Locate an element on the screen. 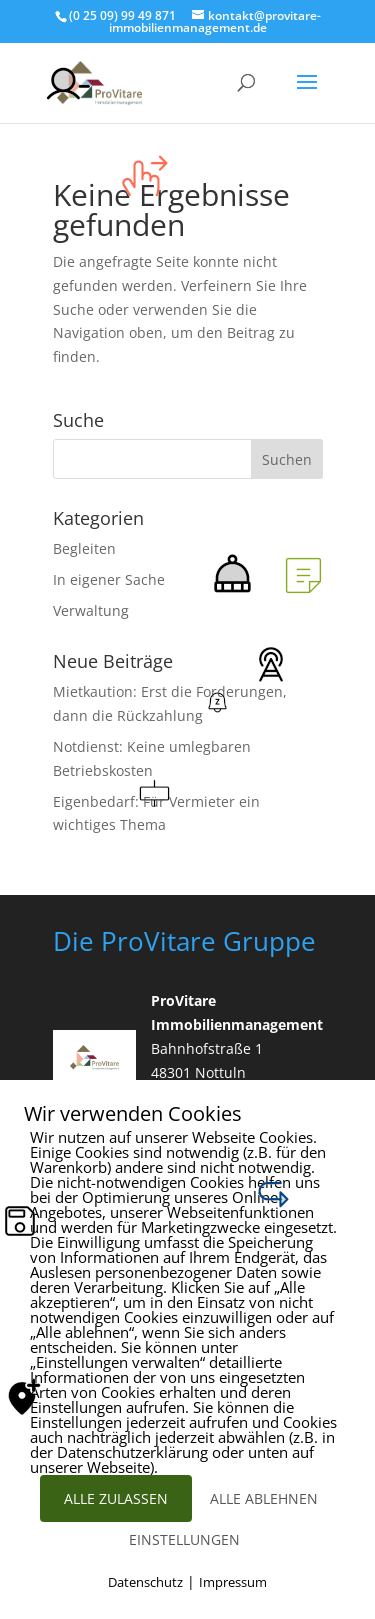 The width and height of the screenshot is (375, 1619). snooze notifications is located at coordinates (217, 702).